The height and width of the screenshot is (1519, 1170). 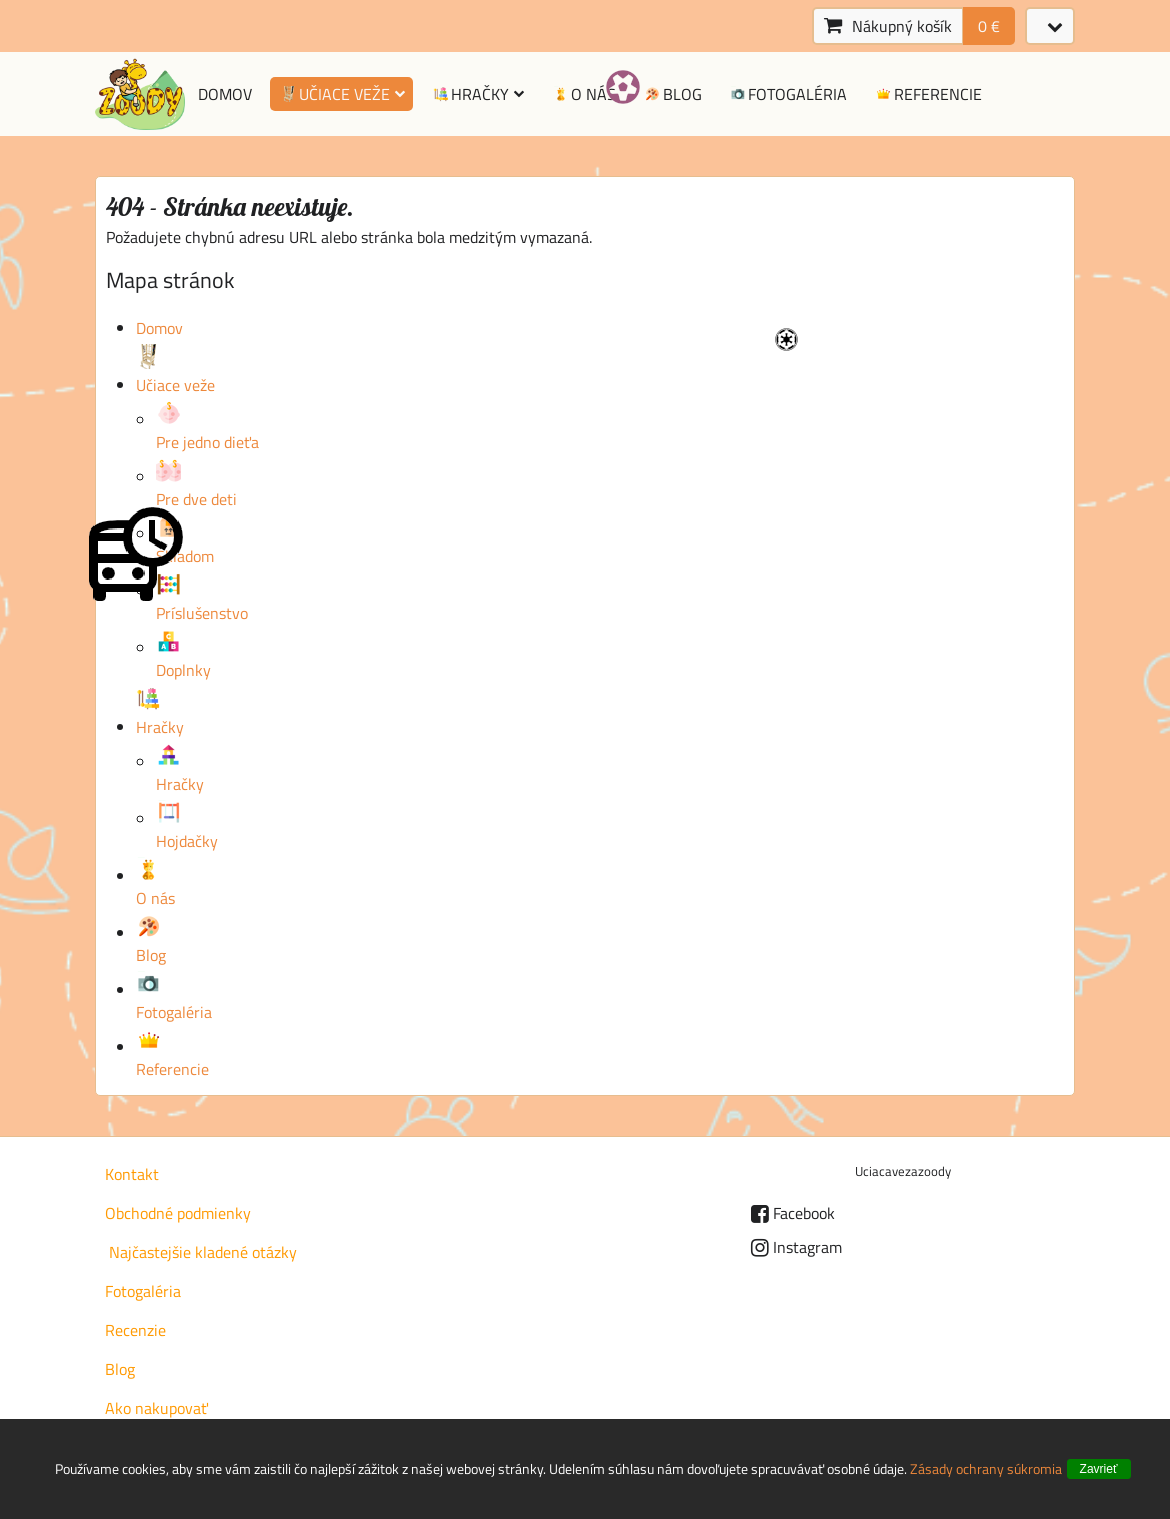 What do you see at coordinates (623, 87) in the screenshot?
I see `access sports or football-related content` at bounding box center [623, 87].